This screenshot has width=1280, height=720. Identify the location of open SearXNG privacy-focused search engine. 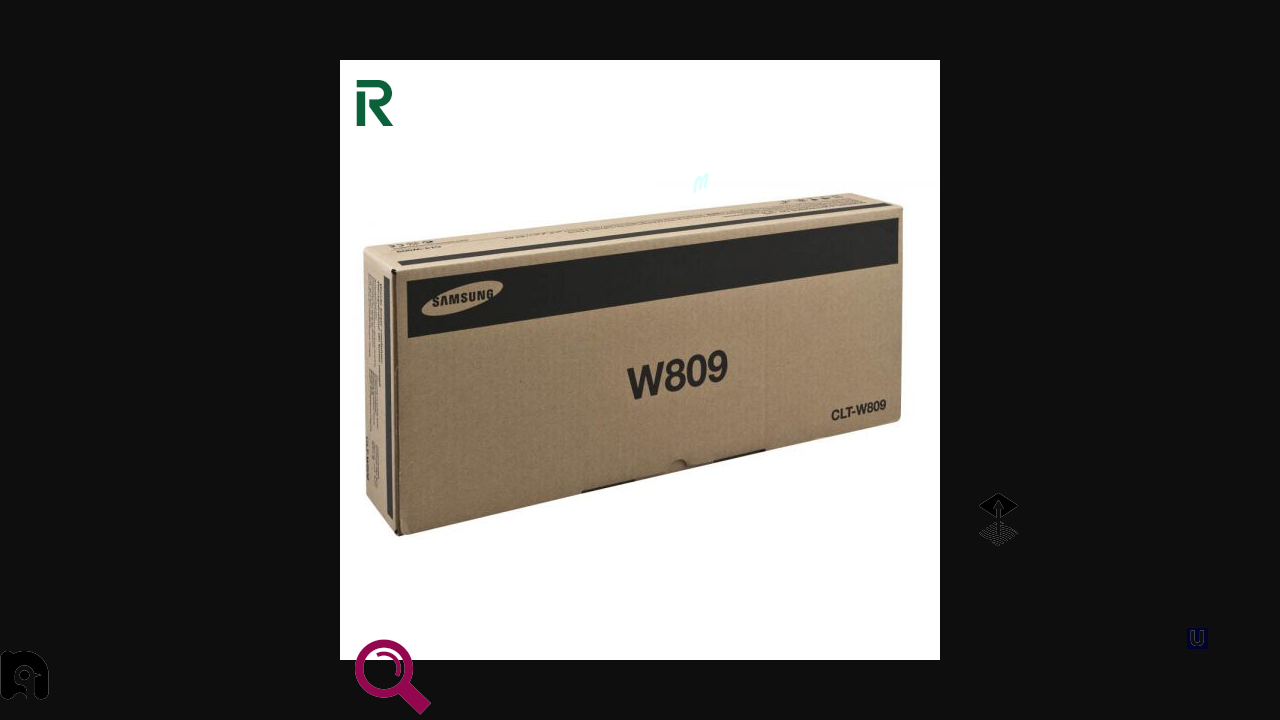
(393, 677).